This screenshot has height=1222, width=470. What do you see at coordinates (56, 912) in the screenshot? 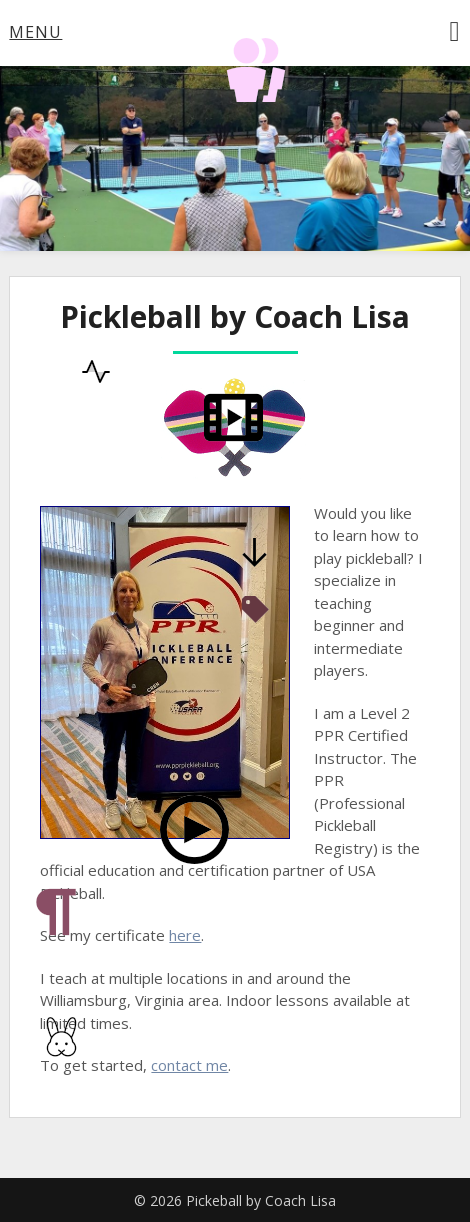
I see `toggle paragraph formatting options` at bounding box center [56, 912].